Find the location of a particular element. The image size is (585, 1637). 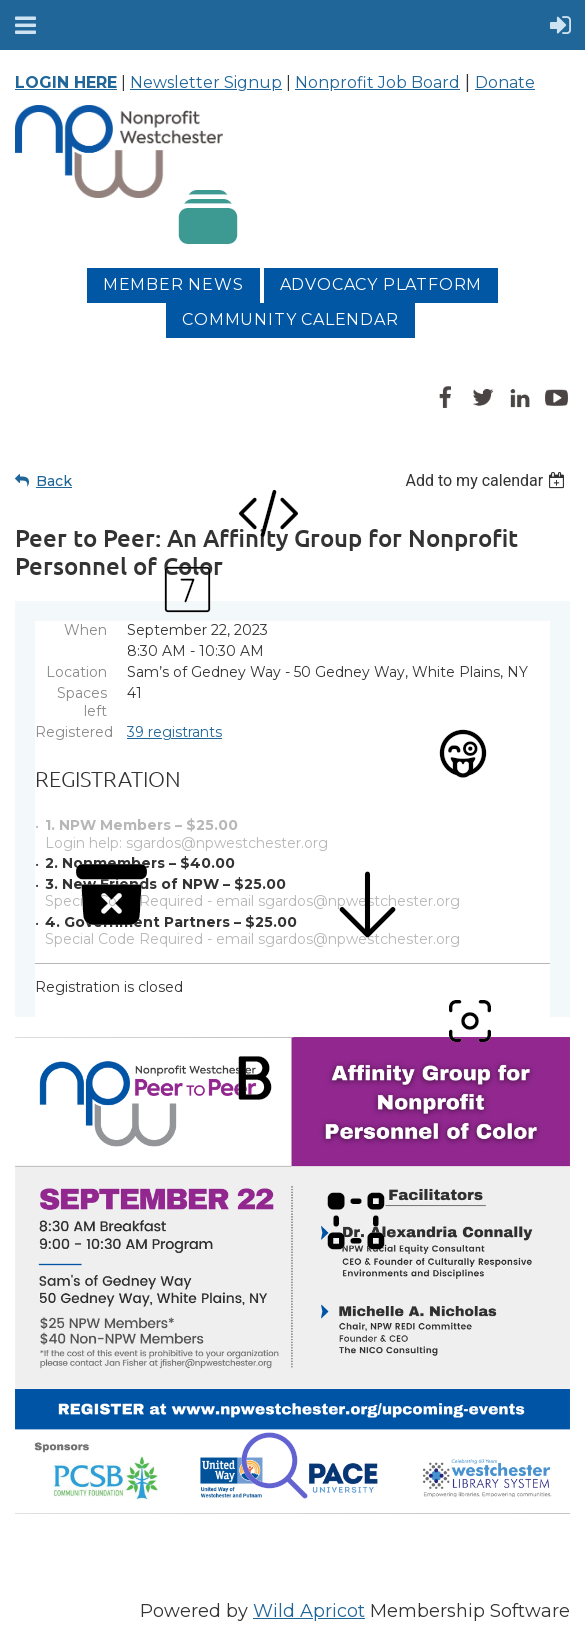

view or edit source code is located at coordinates (268, 513).